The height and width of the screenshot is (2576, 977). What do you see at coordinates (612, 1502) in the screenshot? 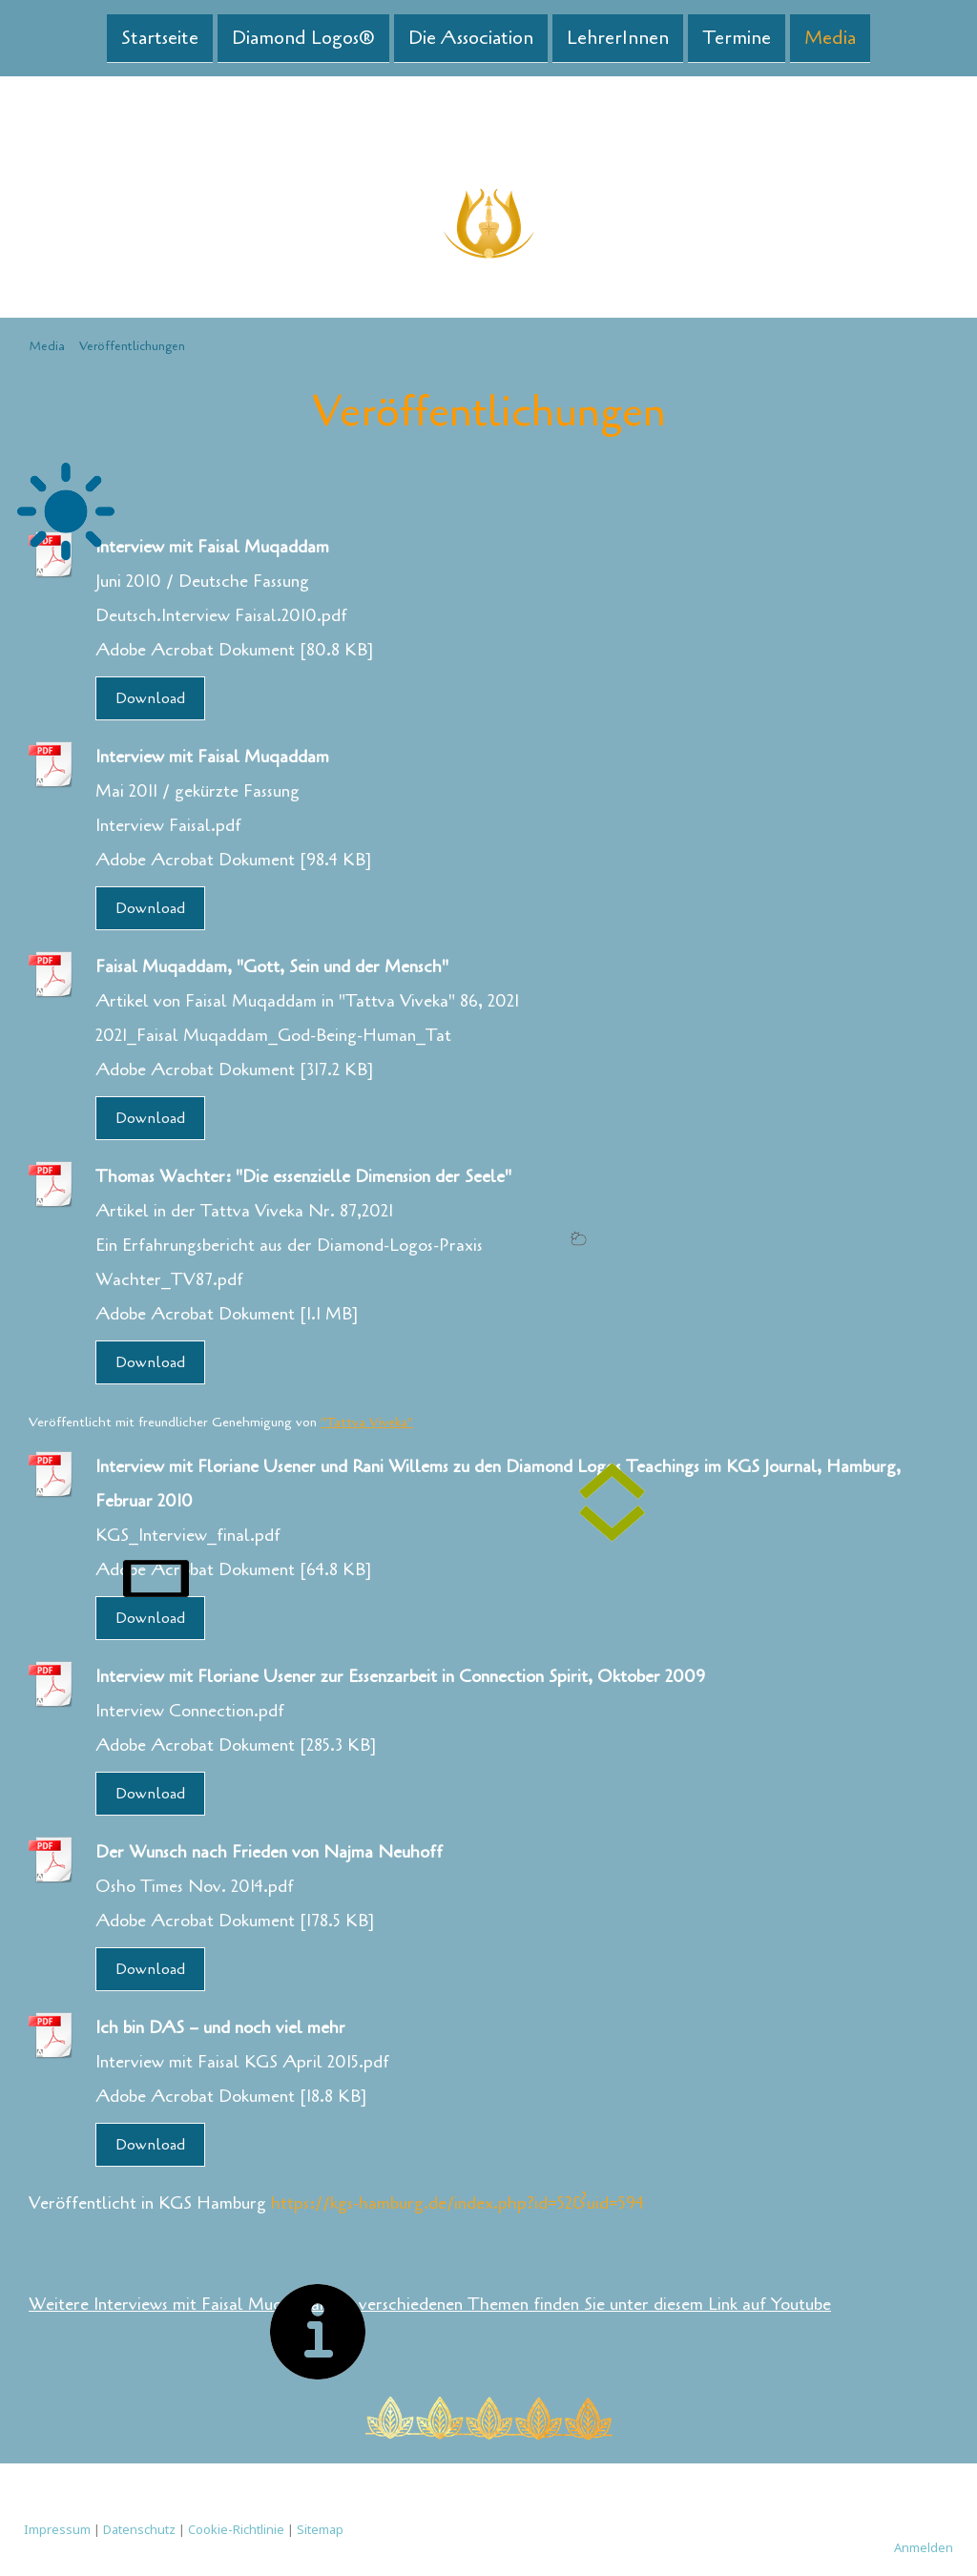
I see `expand or collapse a section` at bounding box center [612, 1502].